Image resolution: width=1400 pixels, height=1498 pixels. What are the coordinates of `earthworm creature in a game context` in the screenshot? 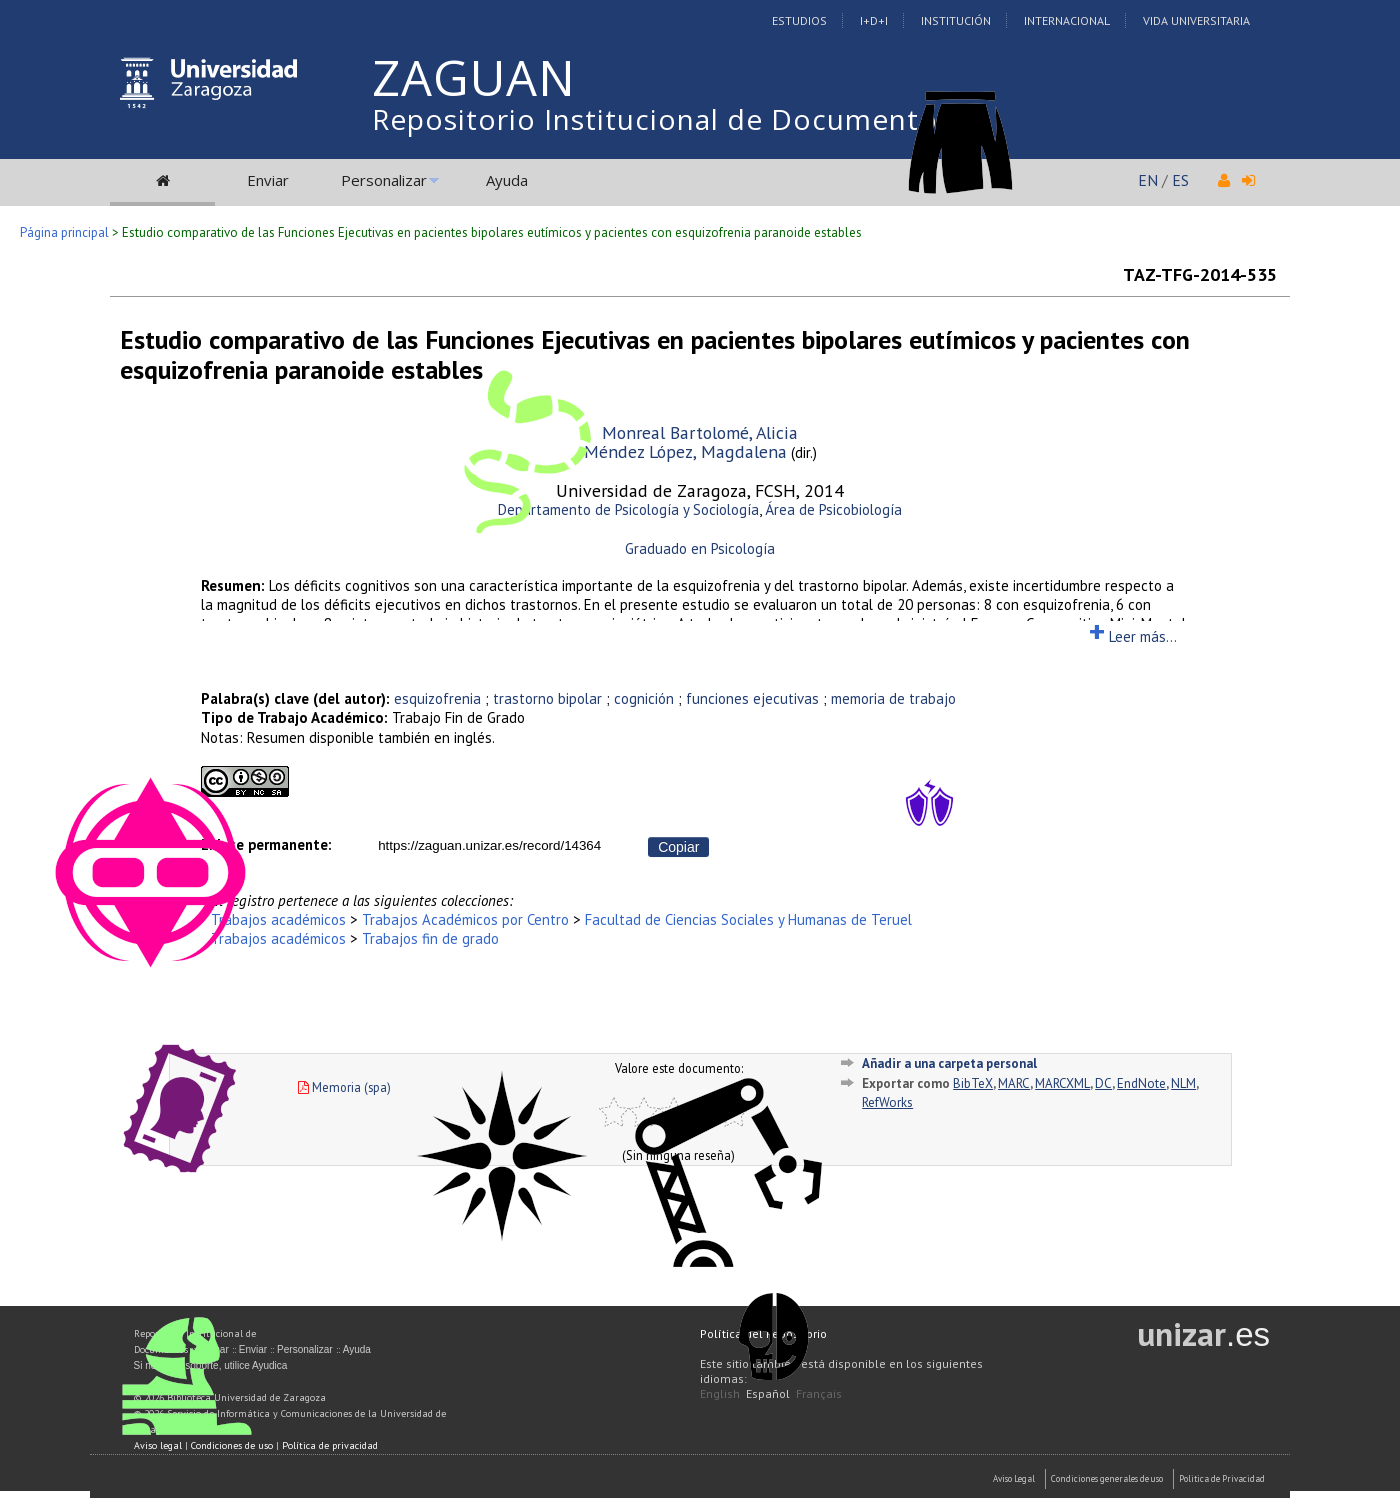 It's located at (525, 451).